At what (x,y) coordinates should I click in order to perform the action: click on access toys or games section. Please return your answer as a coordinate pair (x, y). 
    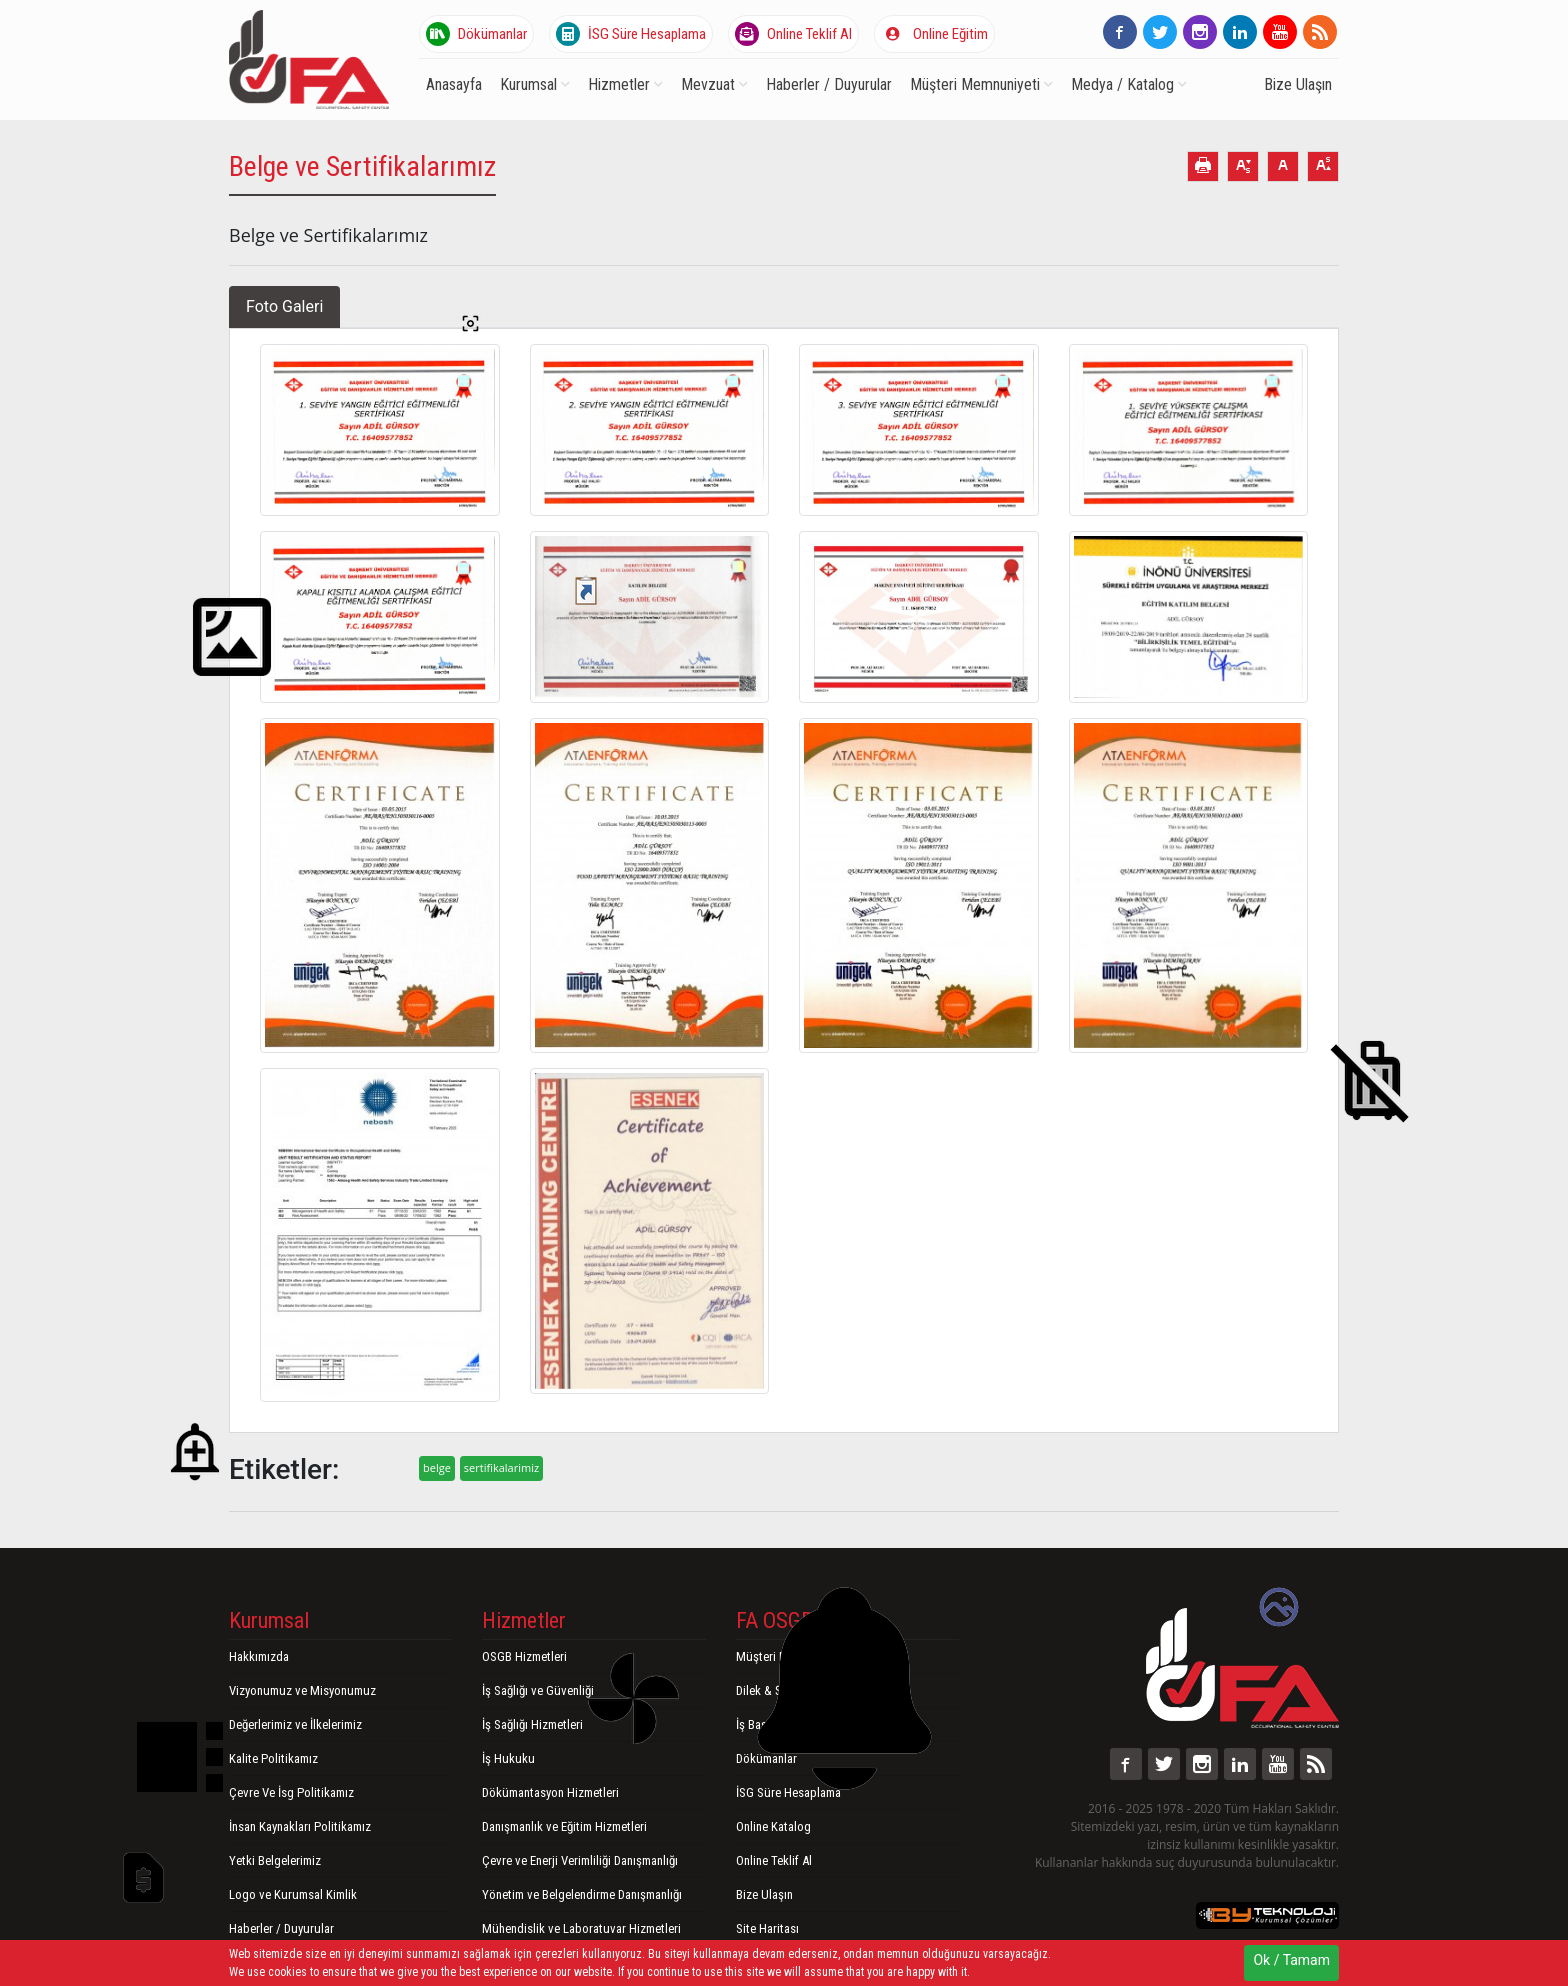
    Looking at the image, I should click on (633, 1698).